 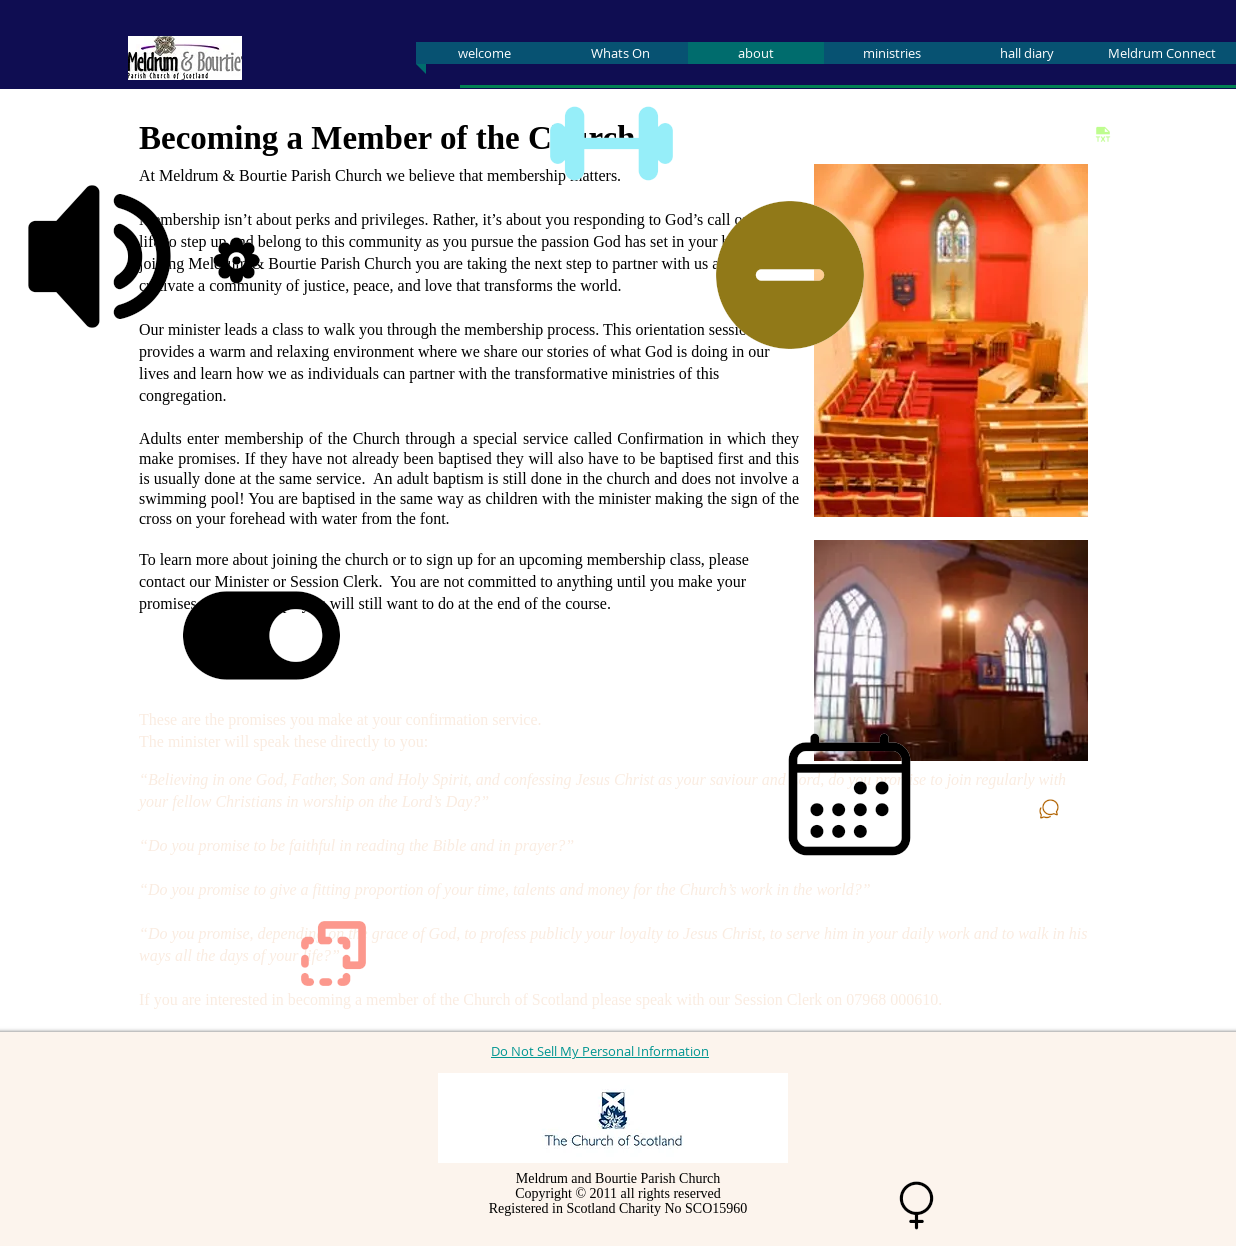 What do you see at coordinates (261, 635) in the screenshot?
I see `toggle a setting on or off` at bounding box center [261, 635].